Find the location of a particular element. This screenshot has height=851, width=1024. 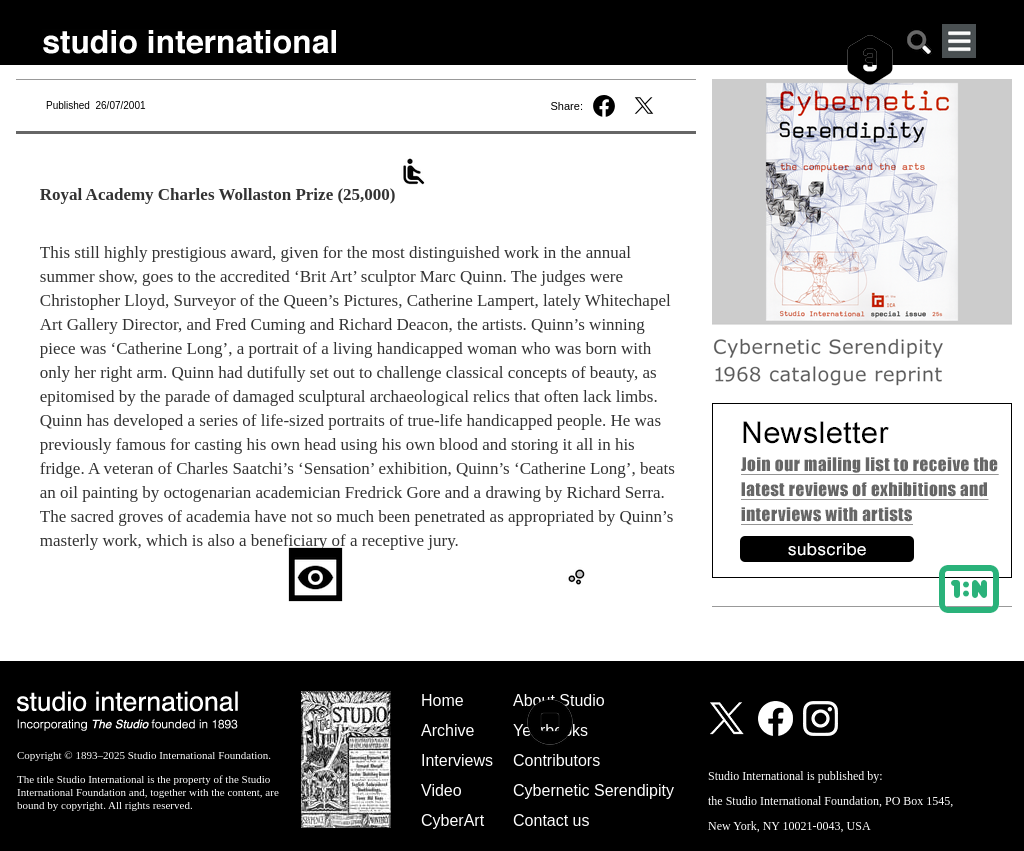

indicates seat recline is available is located at coordinates (414, 172).